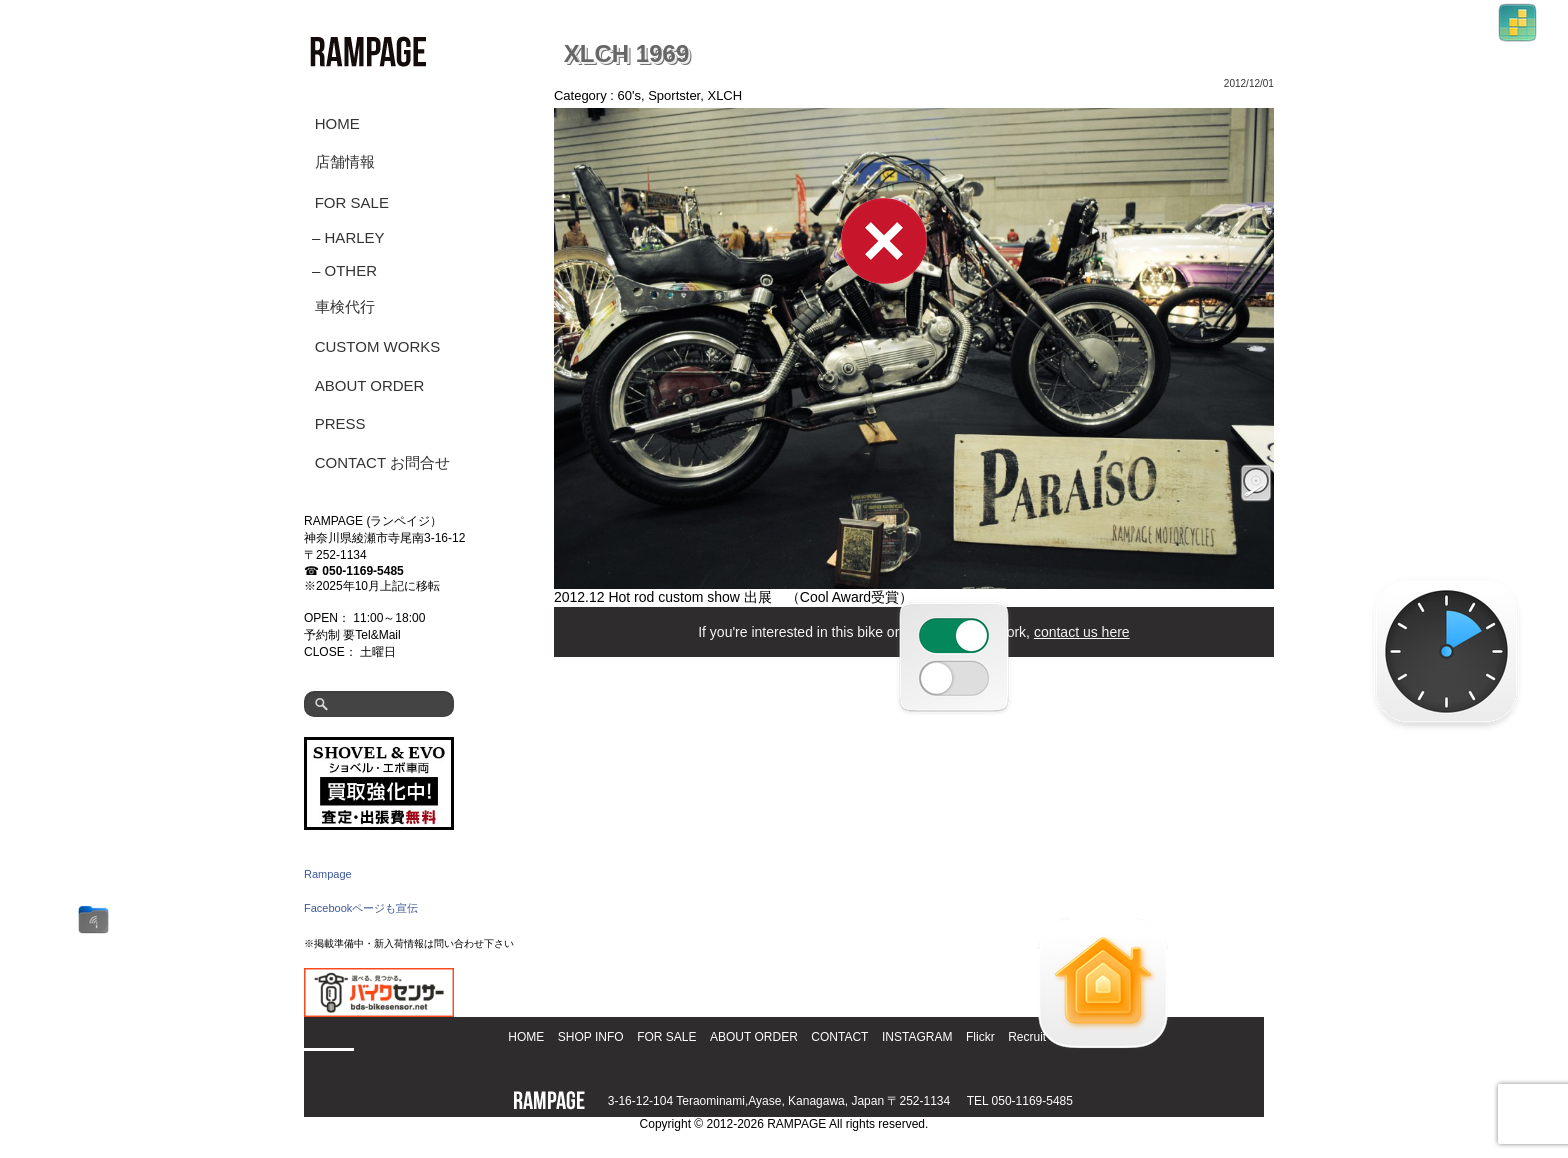  Describe the element at coordinates (1517, 22) in the screenshot. I see `launch quadrapassel tetris-style puzzle game` at that location.